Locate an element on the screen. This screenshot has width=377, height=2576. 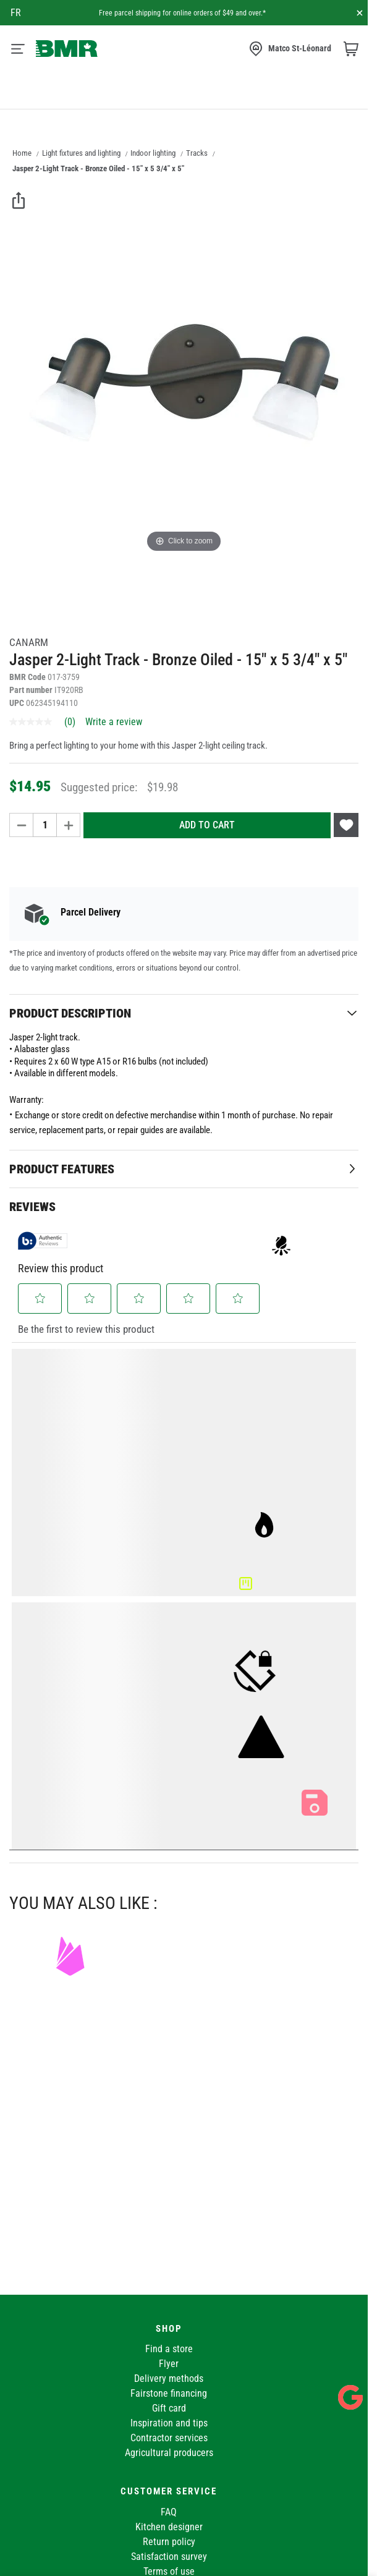
save current file or document is located at coordinates (315, 1803).